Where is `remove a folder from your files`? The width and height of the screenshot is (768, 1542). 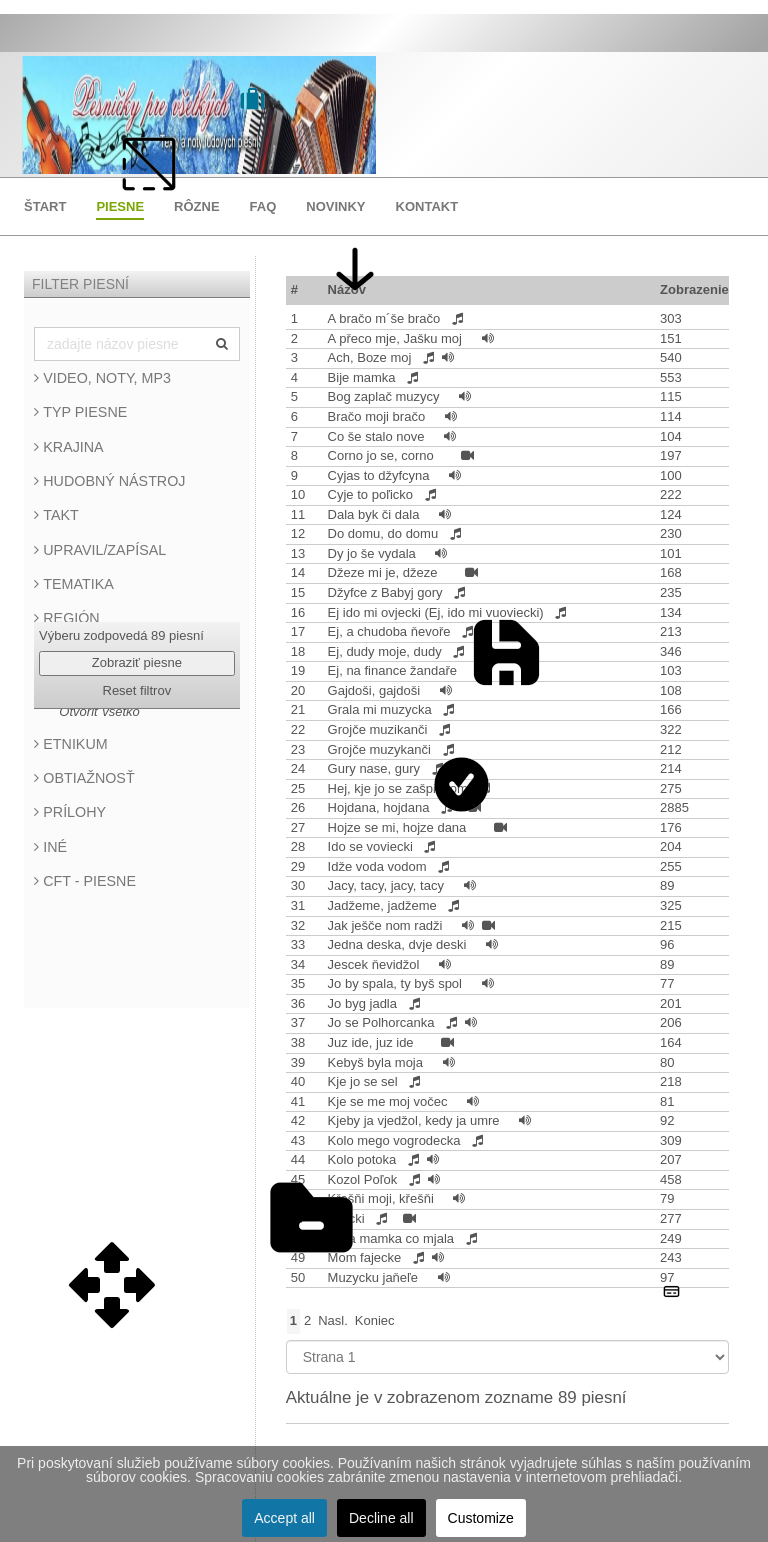 remove a folder from your files is located at coordinates (311, 1217).